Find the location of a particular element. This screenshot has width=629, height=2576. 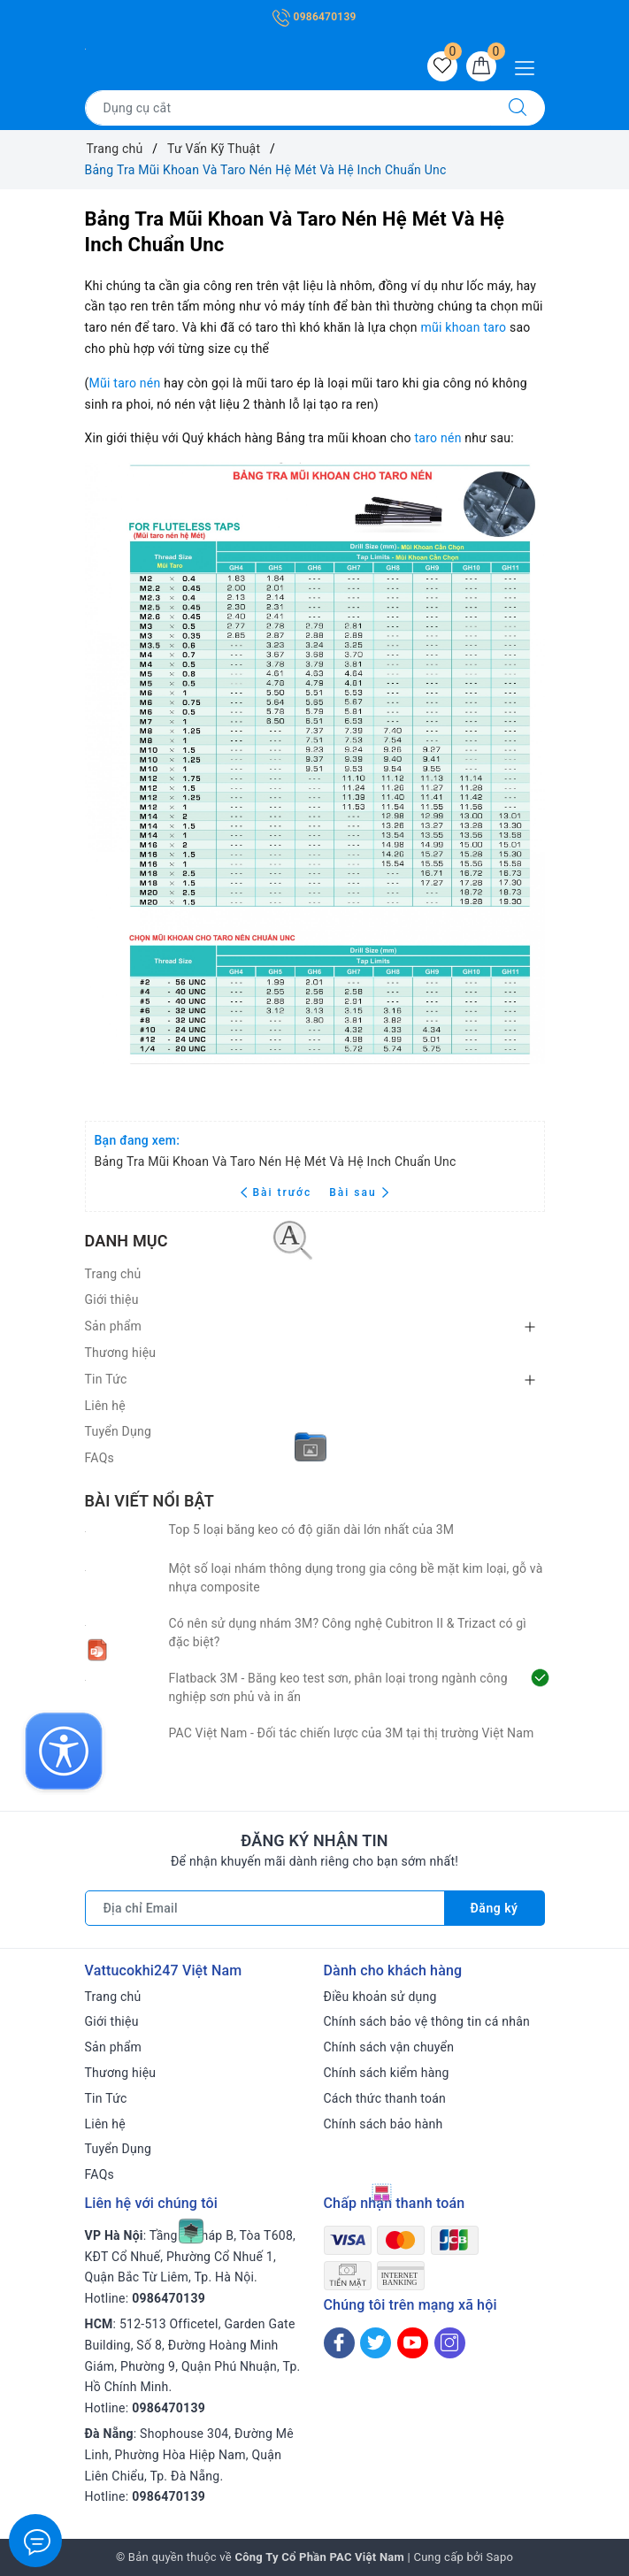

a microsoft powerpoint file is located at coordinates (97, 1650).